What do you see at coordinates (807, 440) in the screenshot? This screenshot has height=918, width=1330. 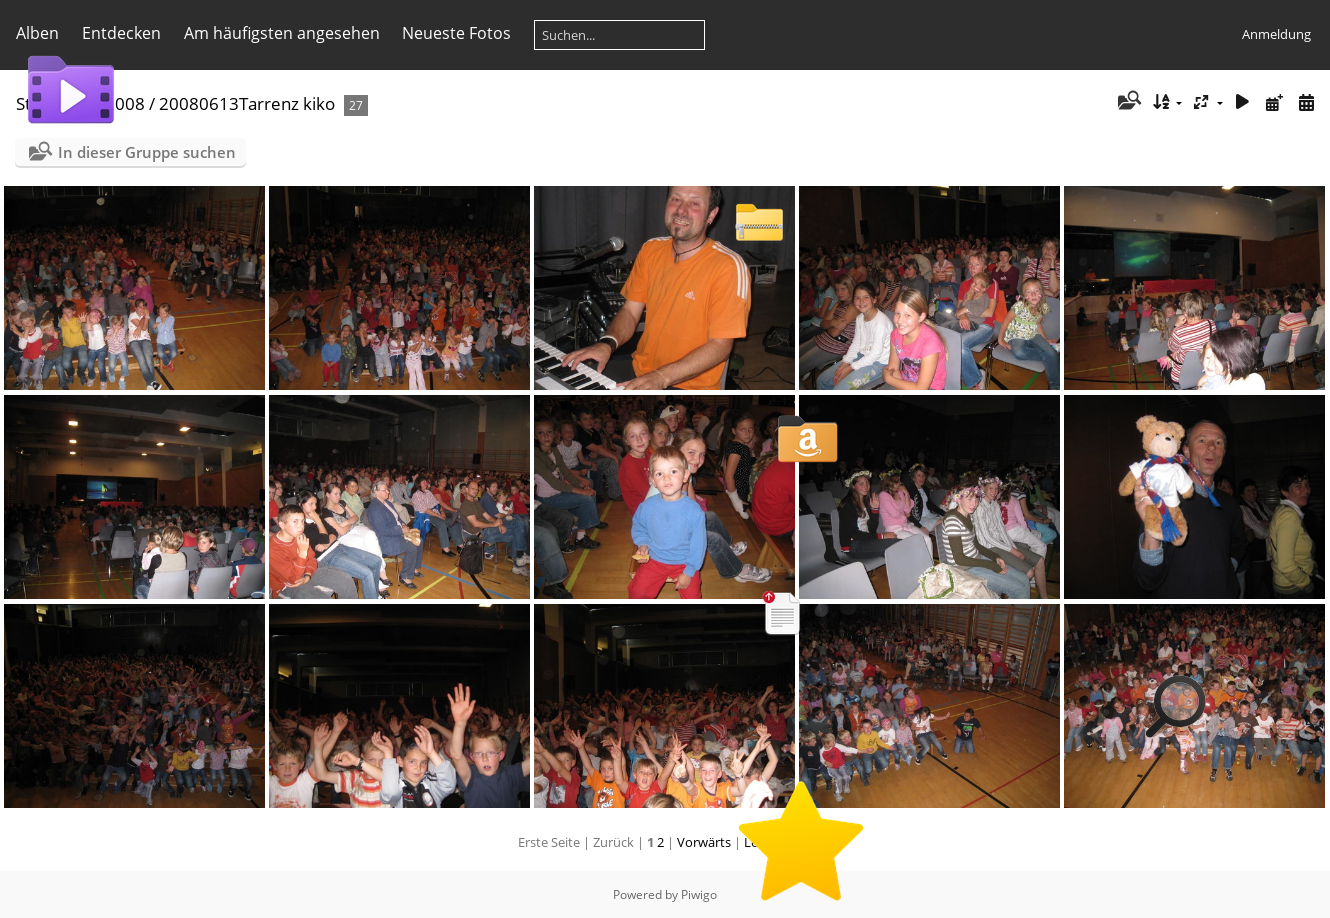 I see `folder containing amazon-related files or downloads` at bounding box center [807, 440].